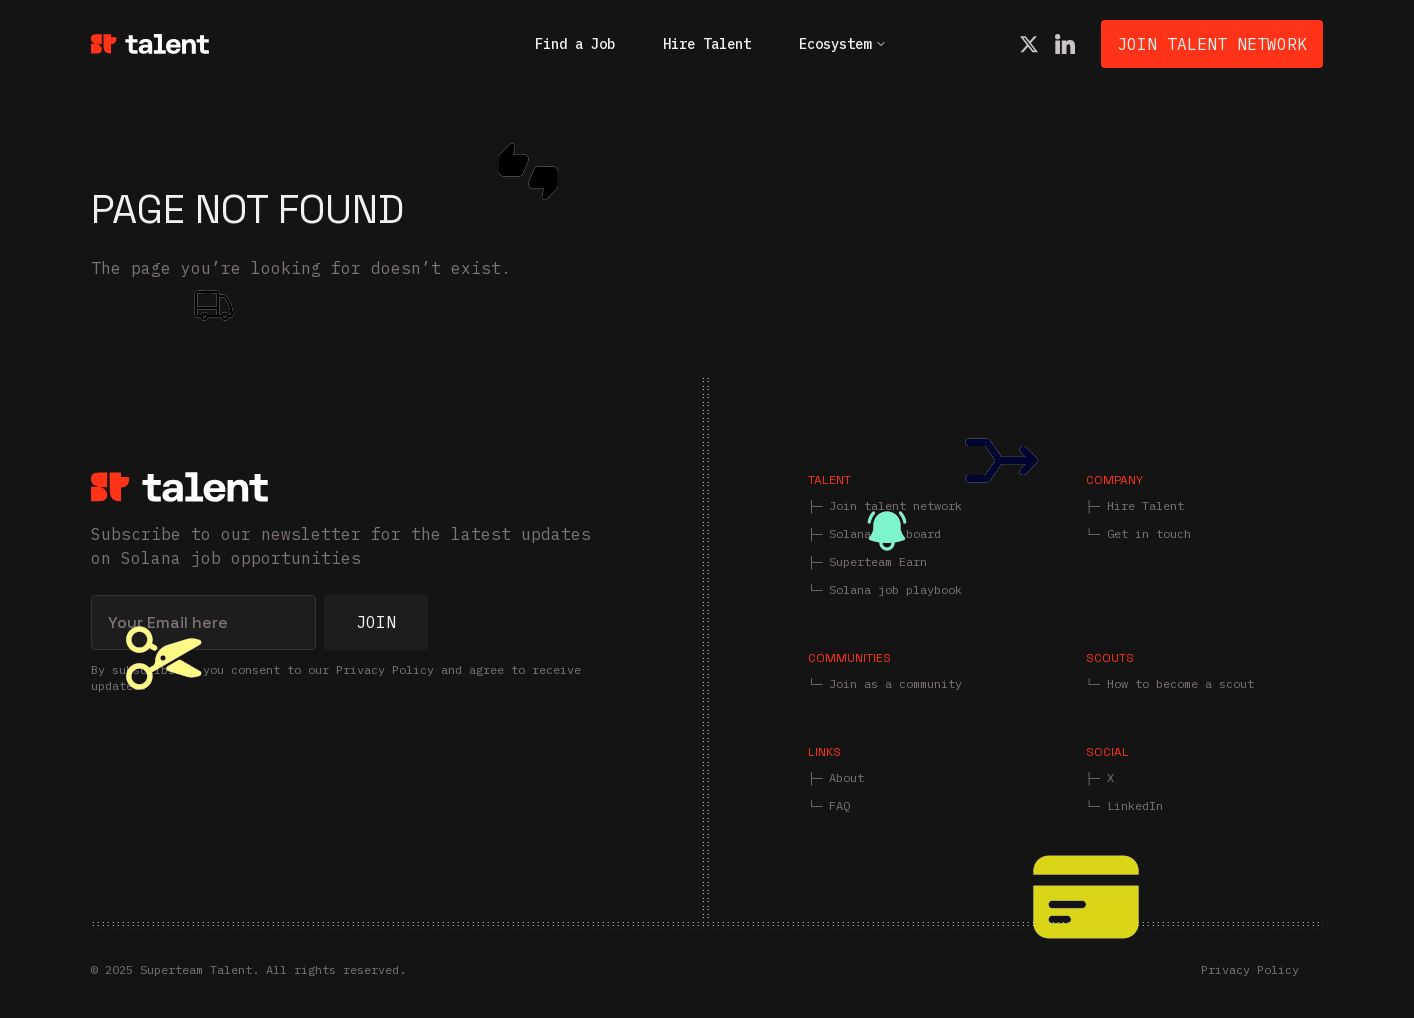 The height and width of the screenshot is (1018, 1414). I want to click on access payment methods, so click(1086, 897).